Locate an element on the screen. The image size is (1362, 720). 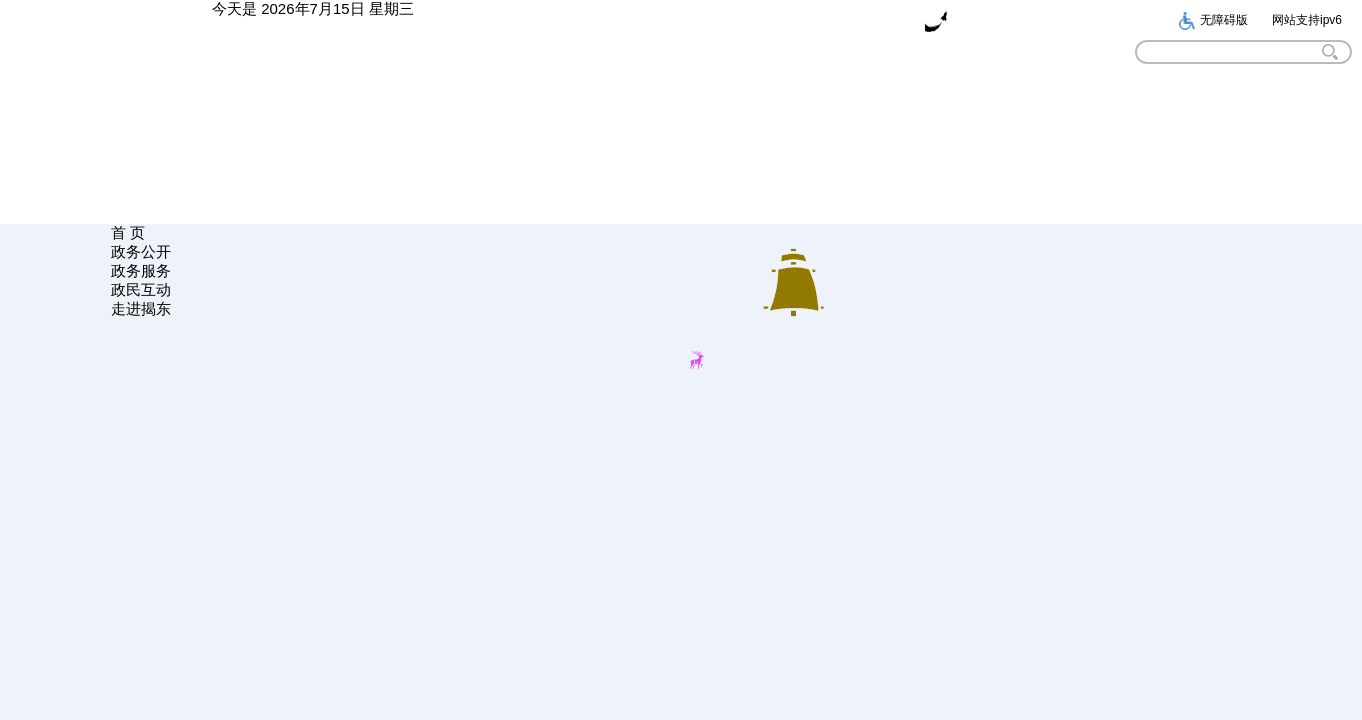
navigate to sailing or boat-related content is located at coordinates (793, 282).